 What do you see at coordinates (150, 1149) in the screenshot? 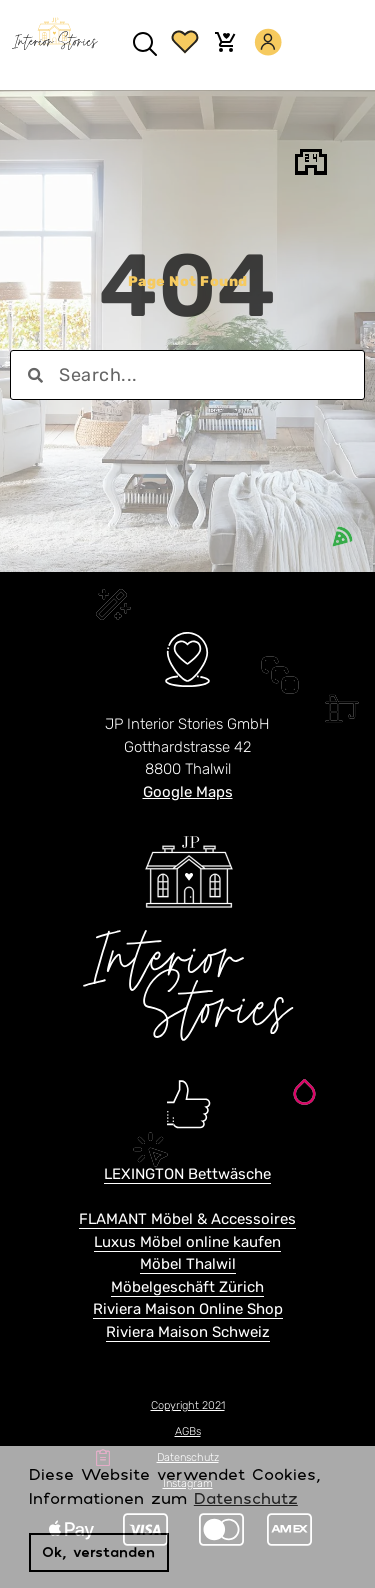
I see `tap or click to interact` at bounding box center [150, 1149].